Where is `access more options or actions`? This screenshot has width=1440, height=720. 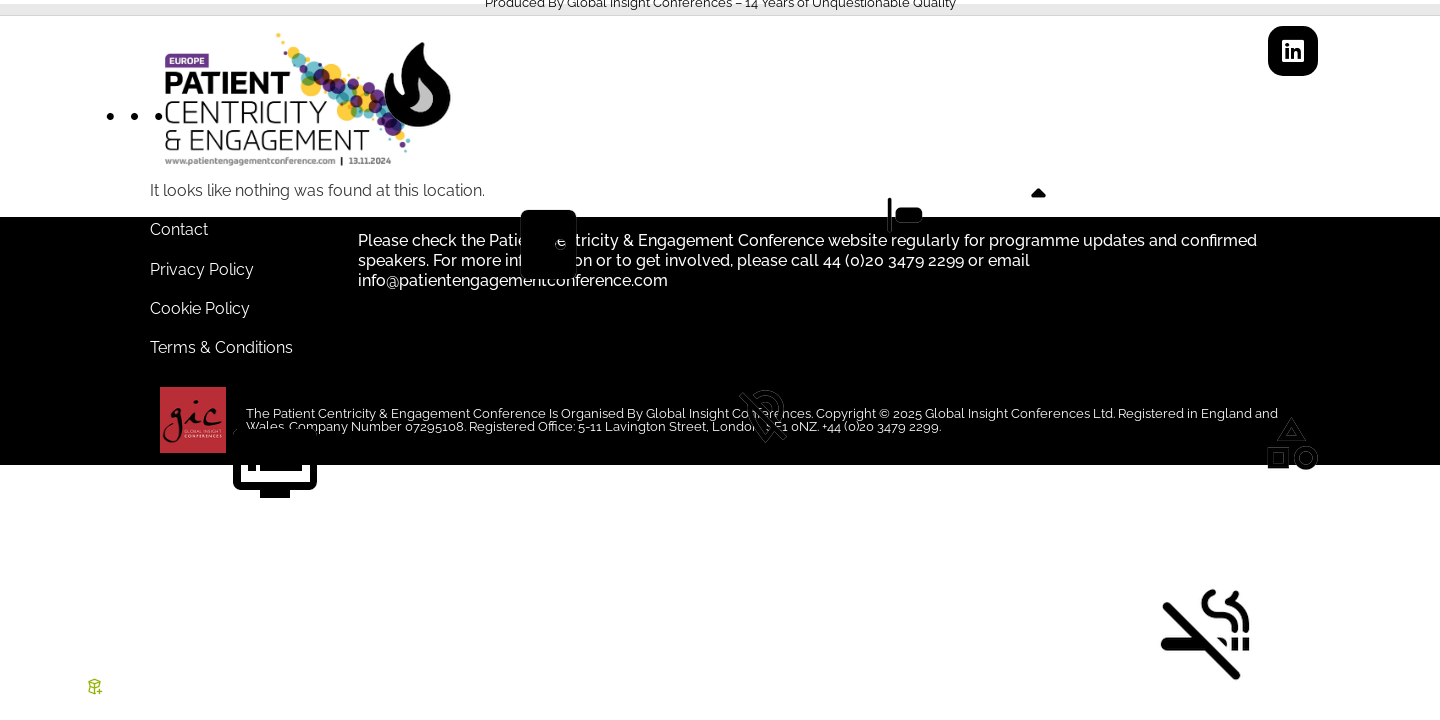
access more options or actions is located at coordinates (134, 116).